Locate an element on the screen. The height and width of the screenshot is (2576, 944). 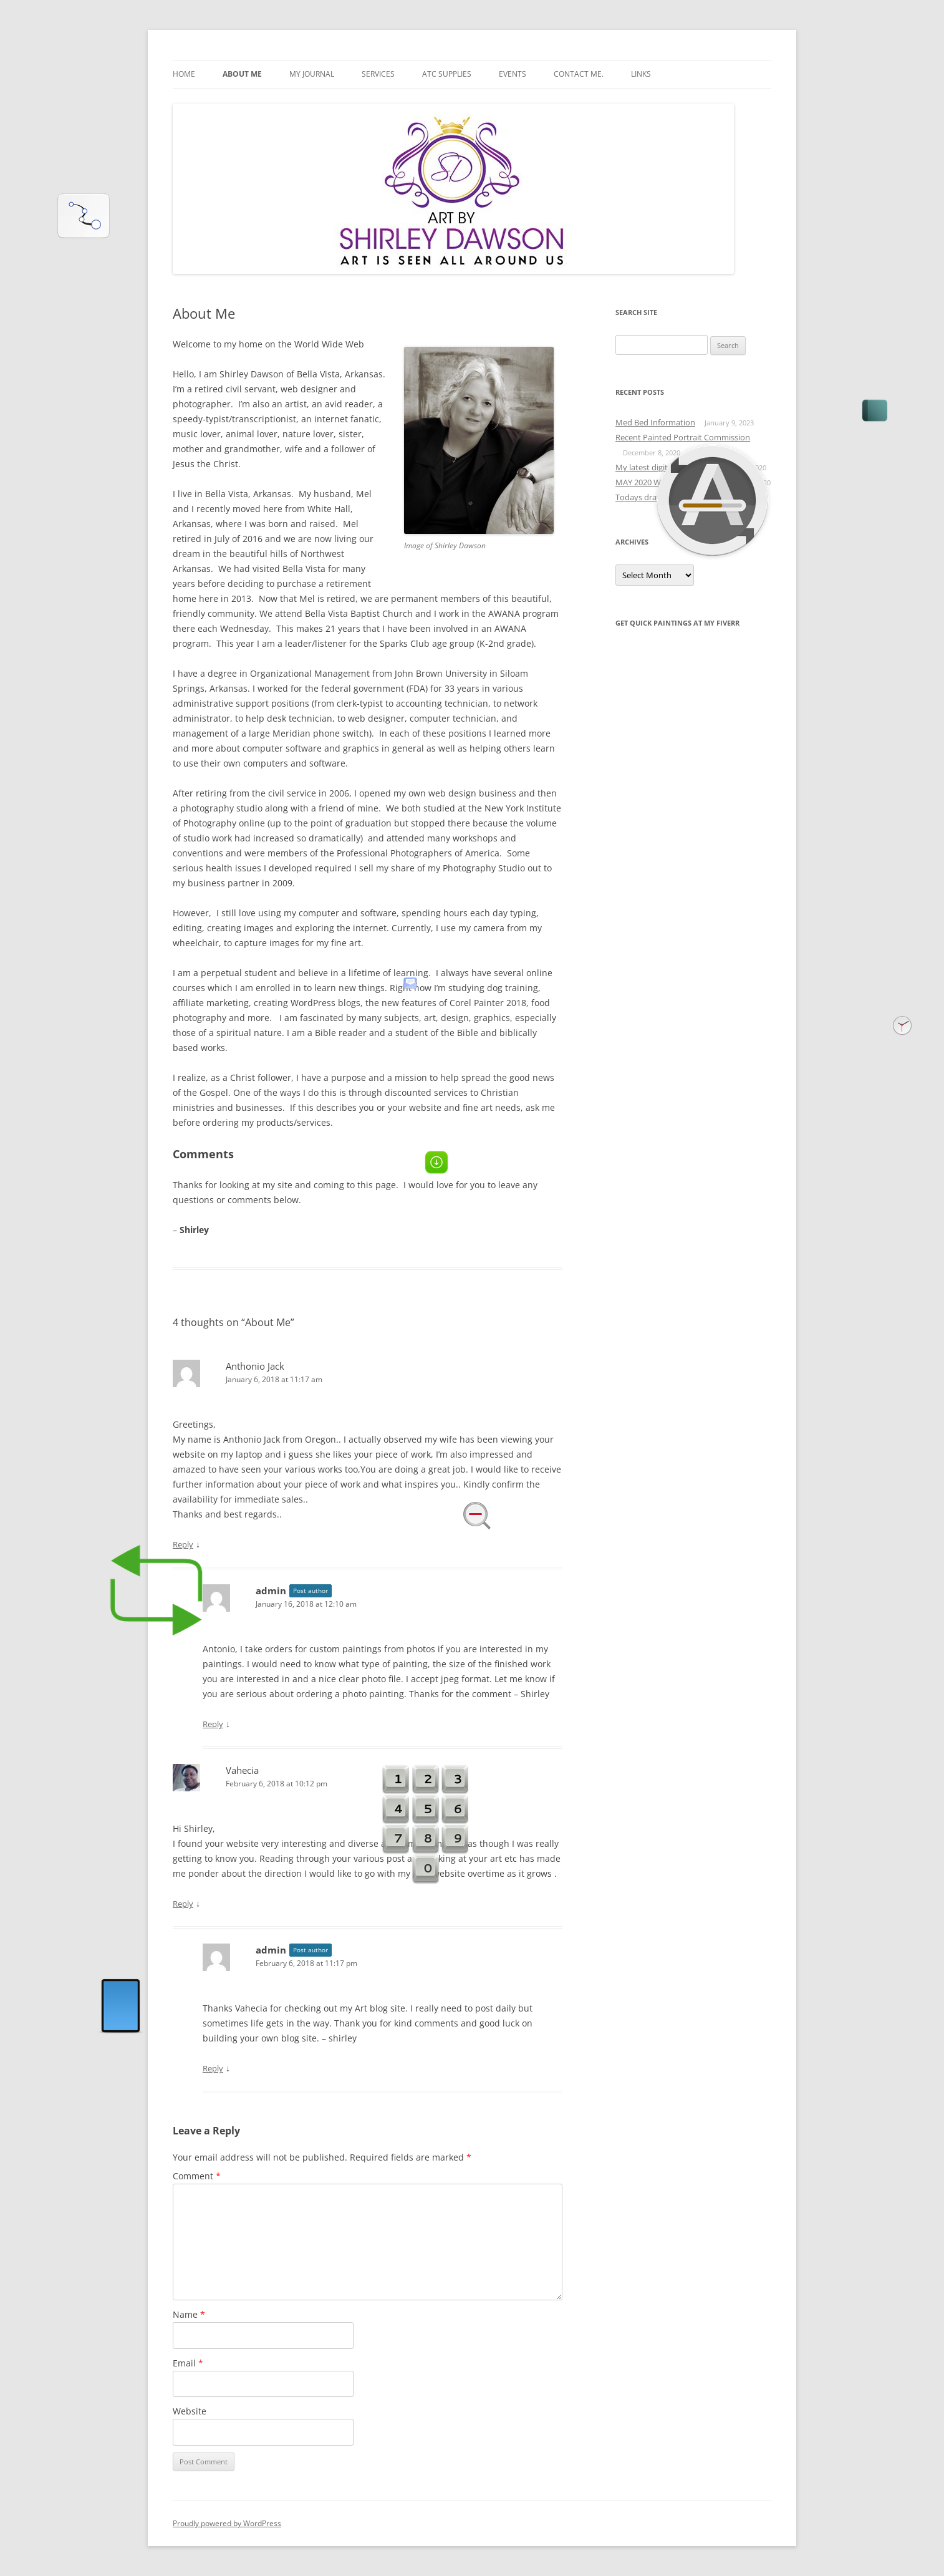
check for available software updates is located at coordinates (712, 500).